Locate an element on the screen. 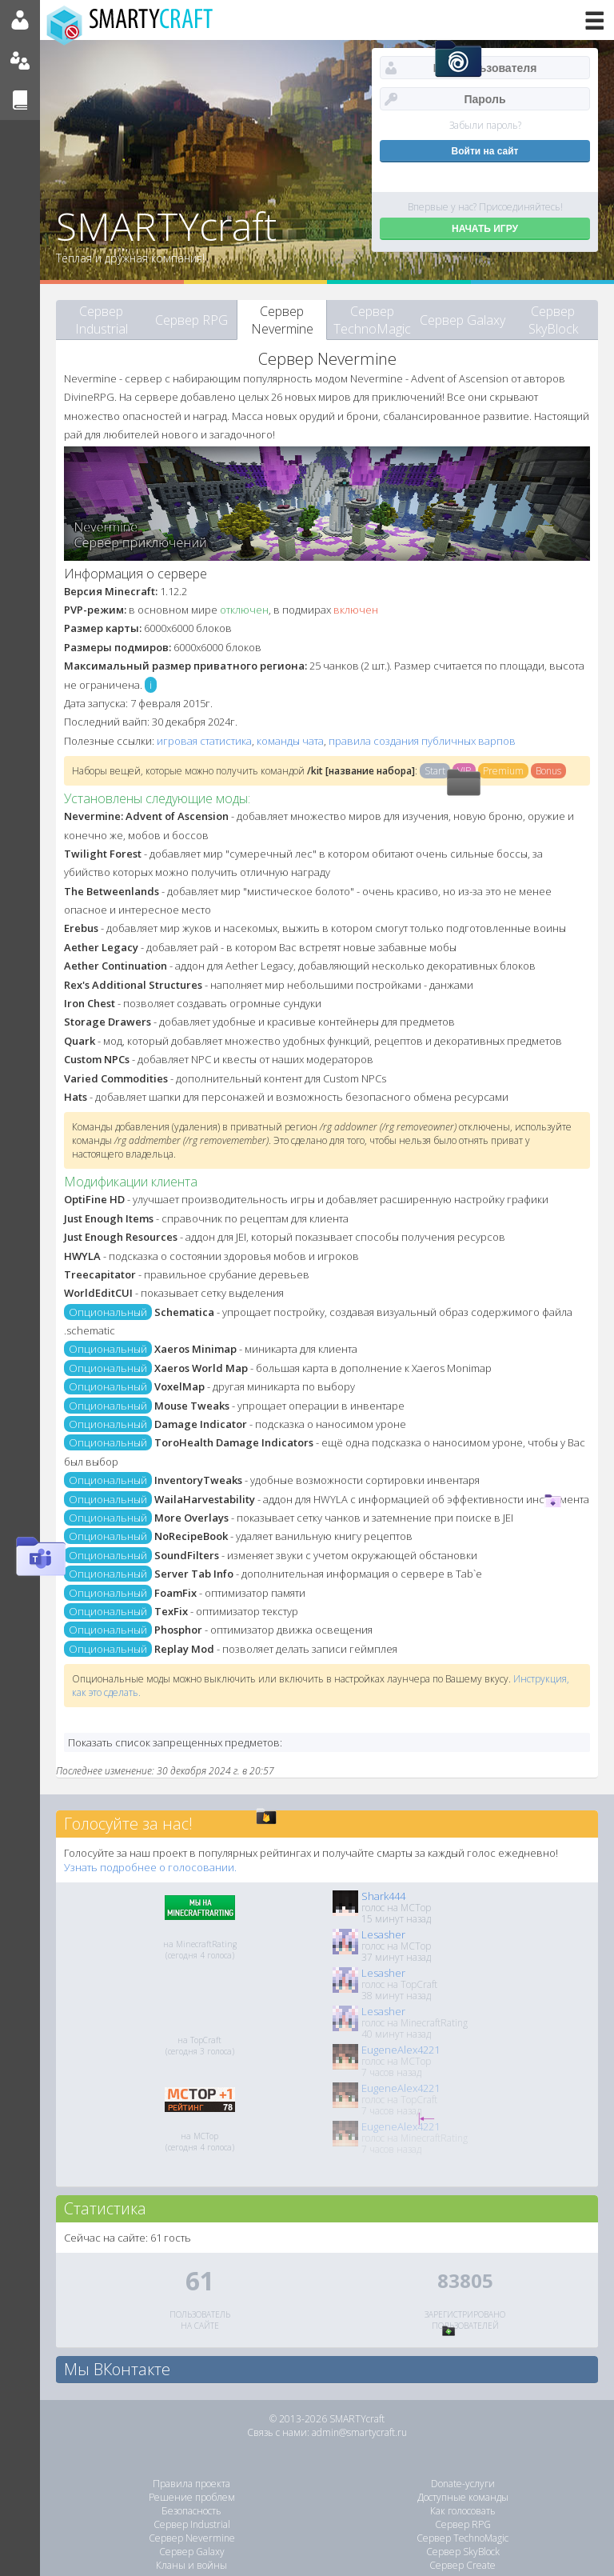 This screenshot has height=2576, width=614. open microsoft finance documents folder is located at coordinates (552, 1501).